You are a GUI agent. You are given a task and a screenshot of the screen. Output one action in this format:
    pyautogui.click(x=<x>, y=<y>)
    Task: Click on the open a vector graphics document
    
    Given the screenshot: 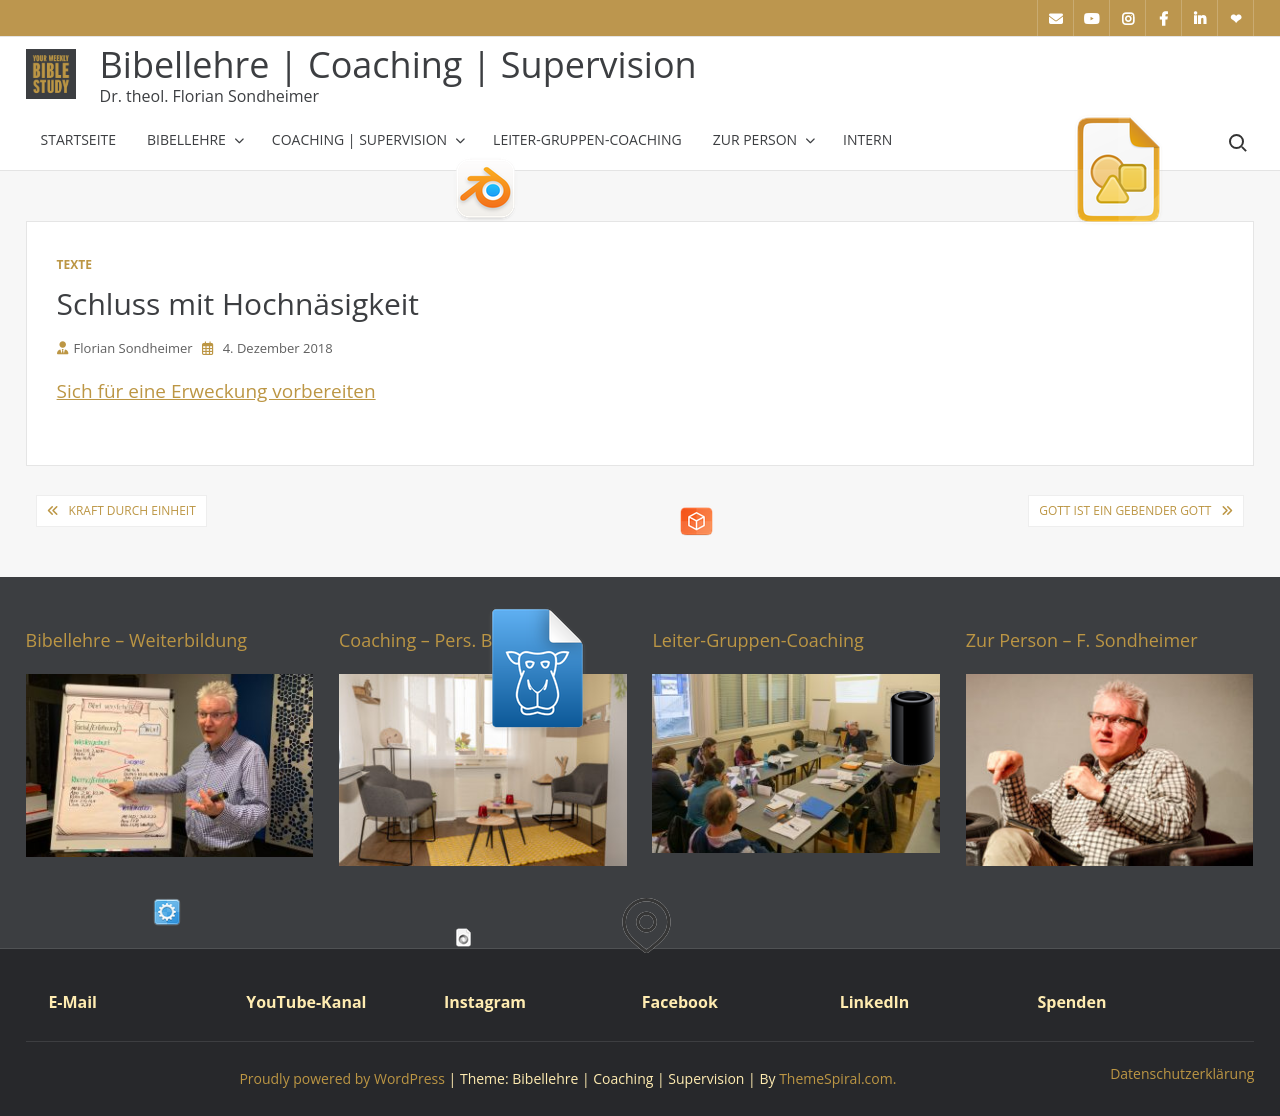 What is the action you would take?
    pyautogui.click(x=1118, y=169)
    